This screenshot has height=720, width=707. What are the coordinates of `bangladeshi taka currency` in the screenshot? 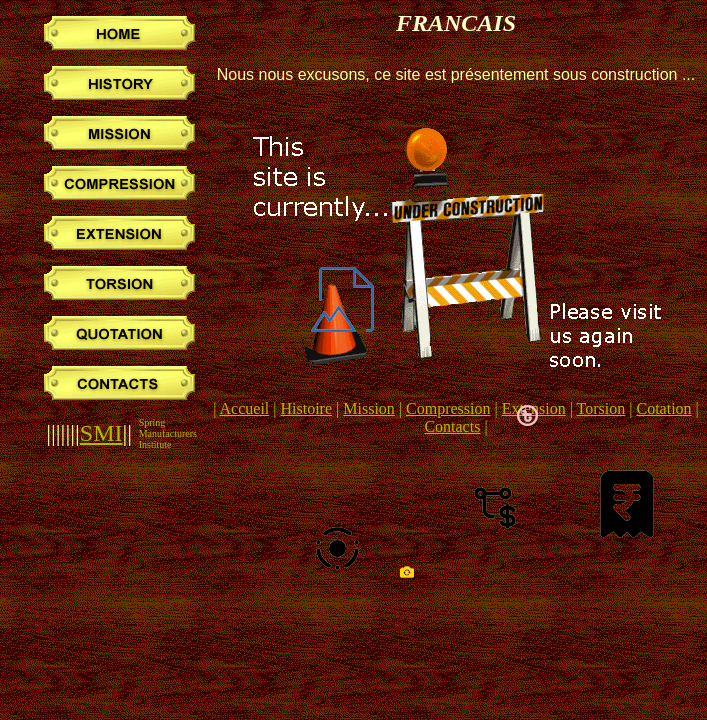 It's located at (527, 415).